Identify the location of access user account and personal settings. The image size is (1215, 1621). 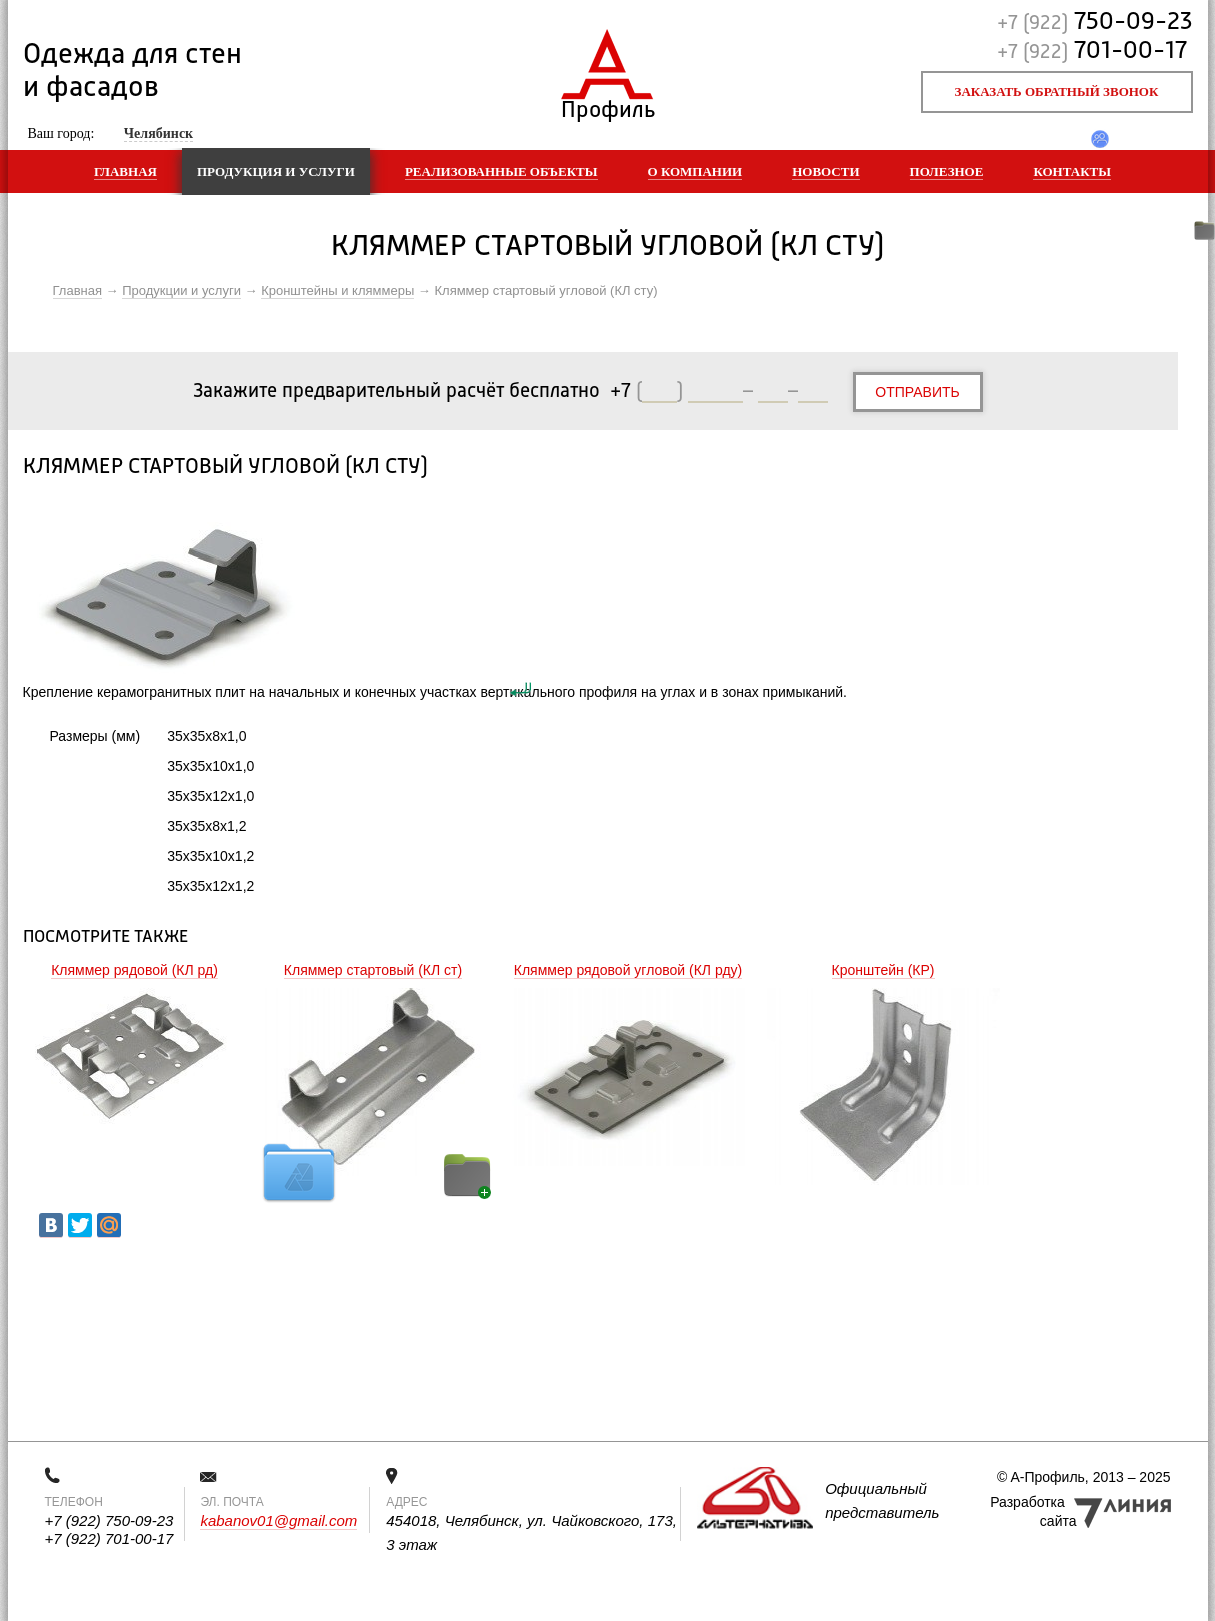
(1100, 139).